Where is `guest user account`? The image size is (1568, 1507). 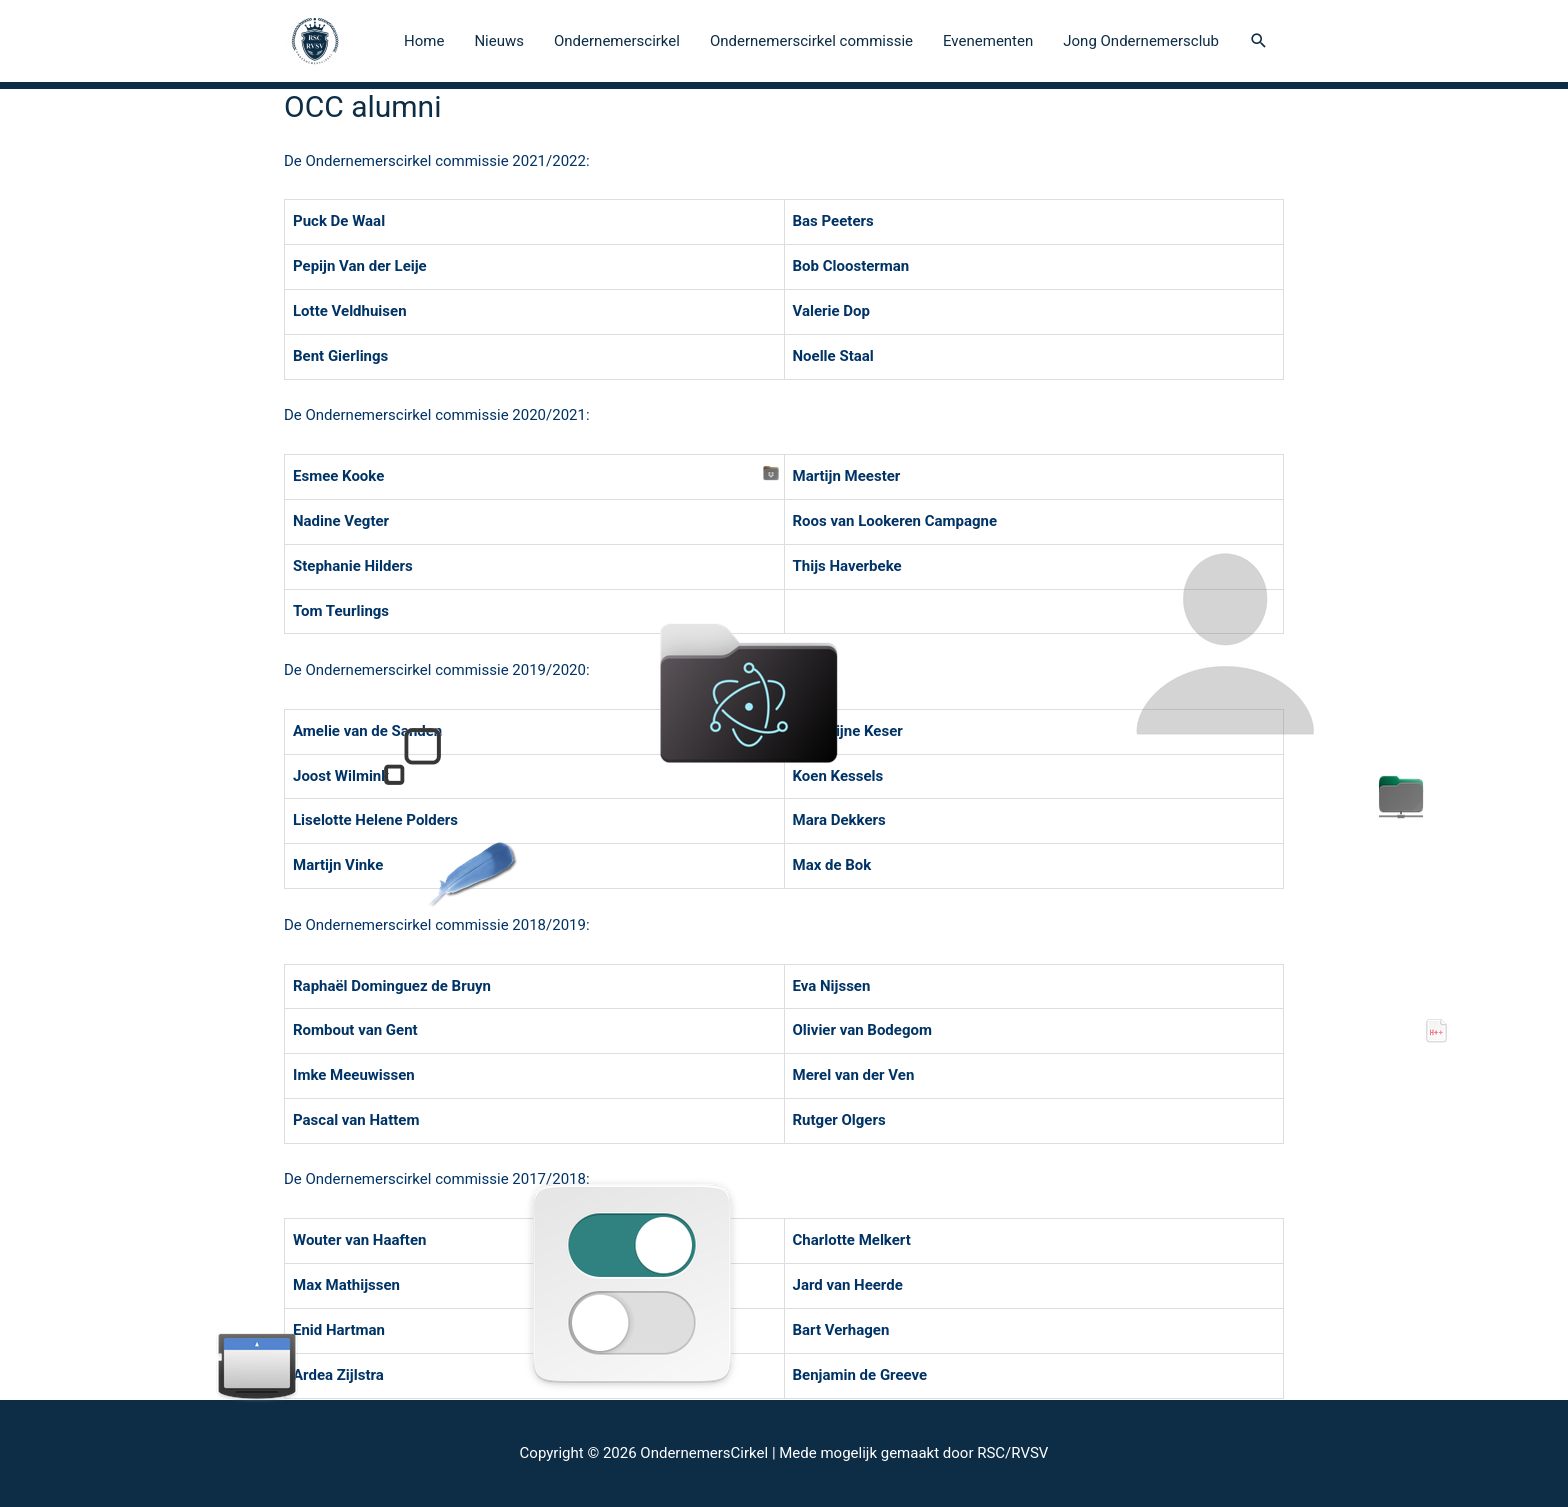 guest user account is located at coordinates (1225, 643).